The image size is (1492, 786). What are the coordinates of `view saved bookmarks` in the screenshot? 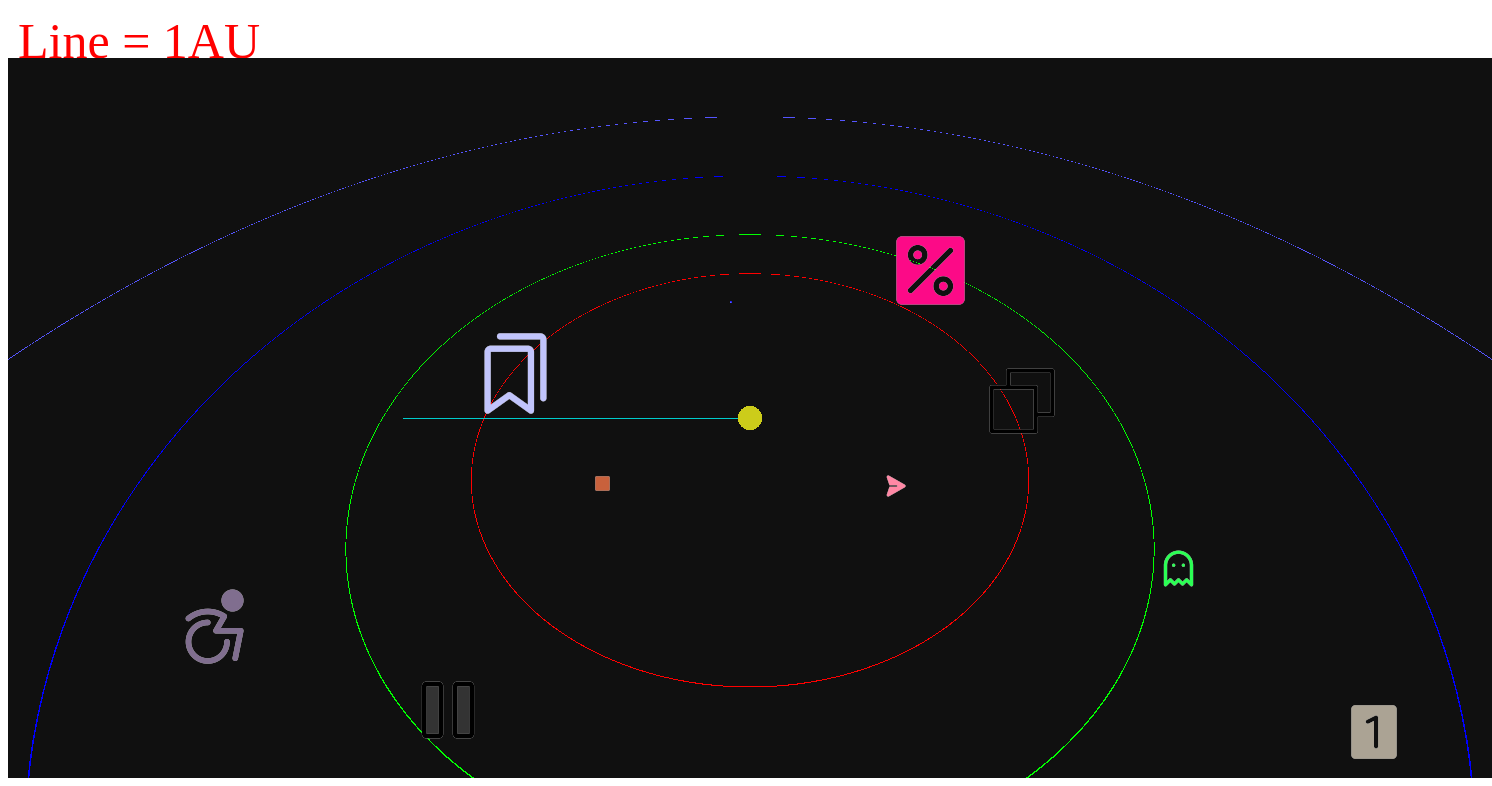 It's located at (515, 373).